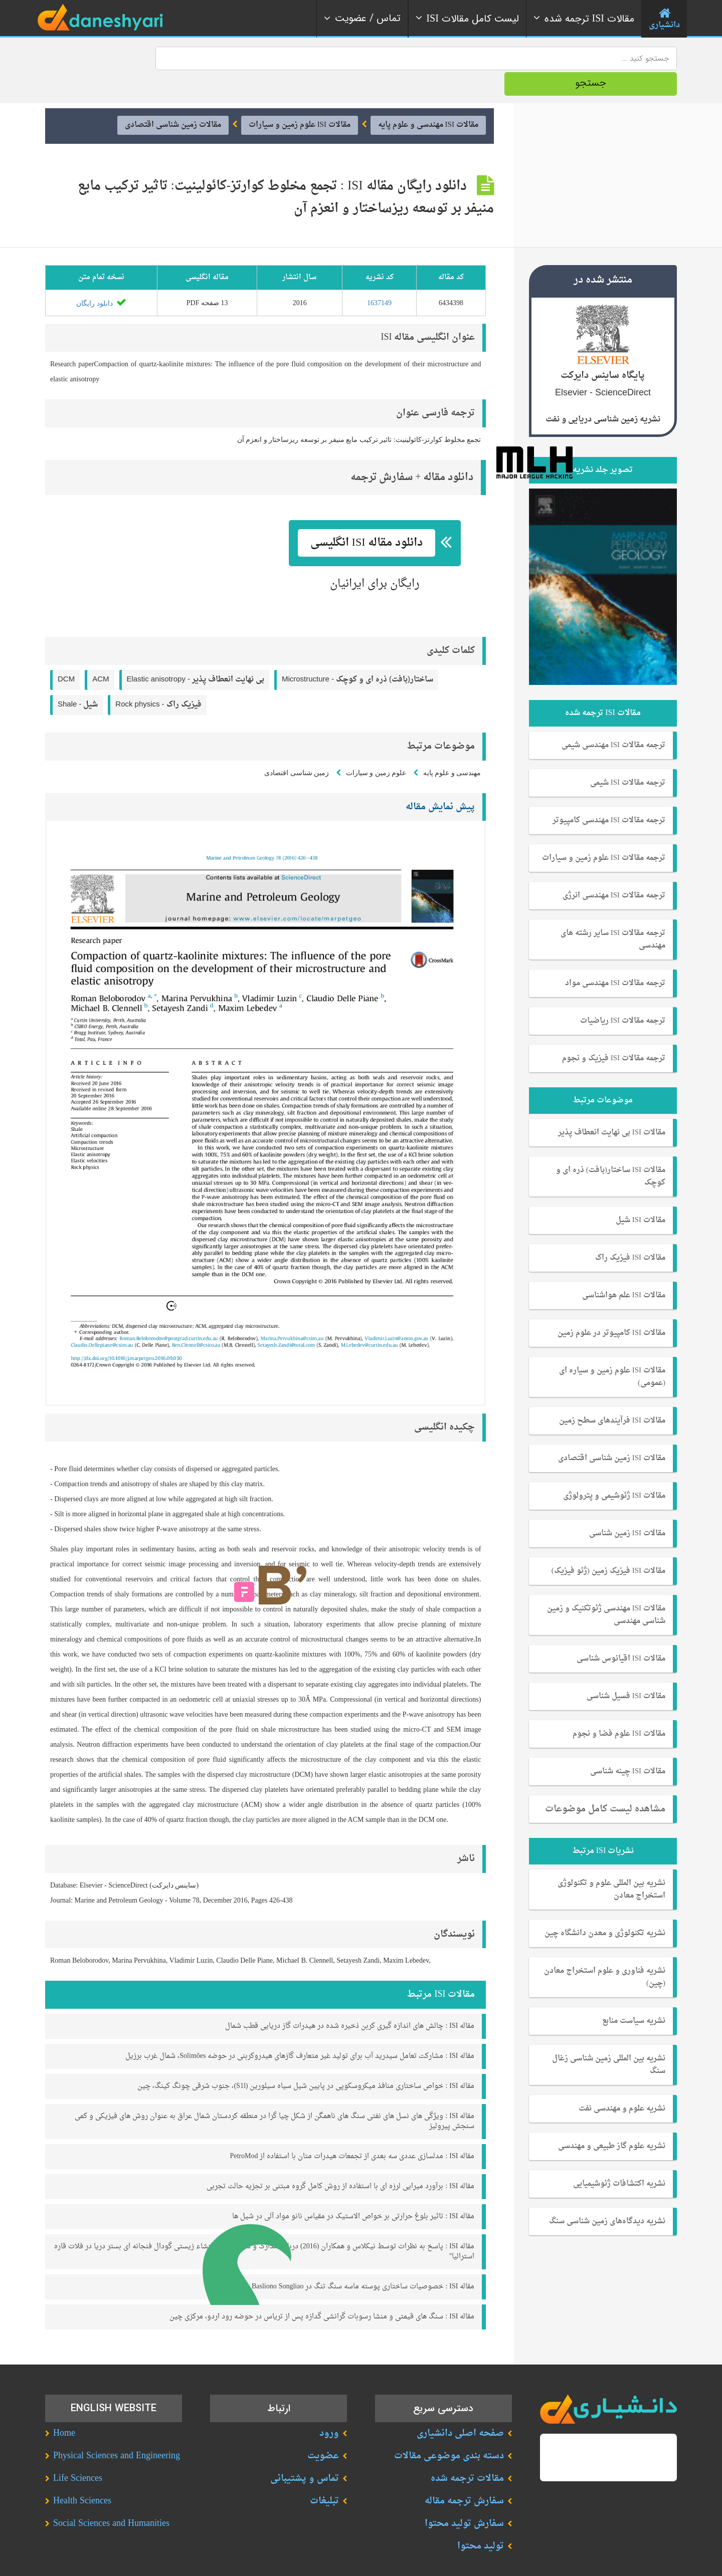  Describe the element at coordinates (171, 1306) in the screenshot. I see `HashiCorp Consul logo` at that location.